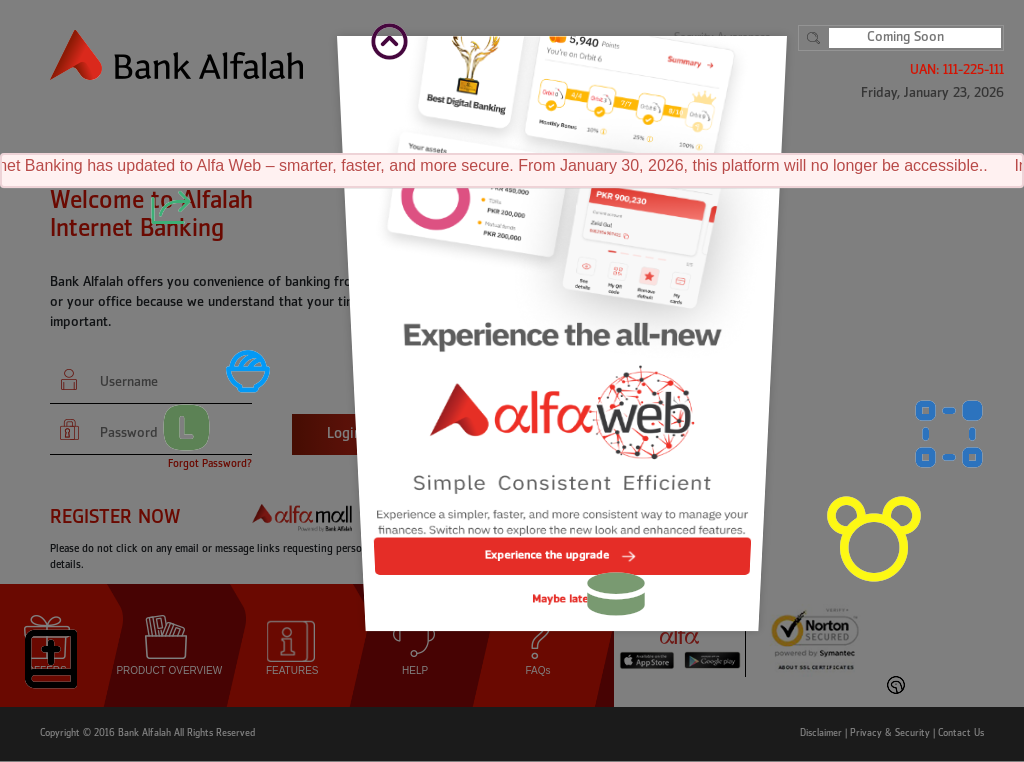 This screenshot has height=762, width=1024. Describe the element at coordinates (389, 41) in the screenshot. I see `scroll to top of page` at that location.